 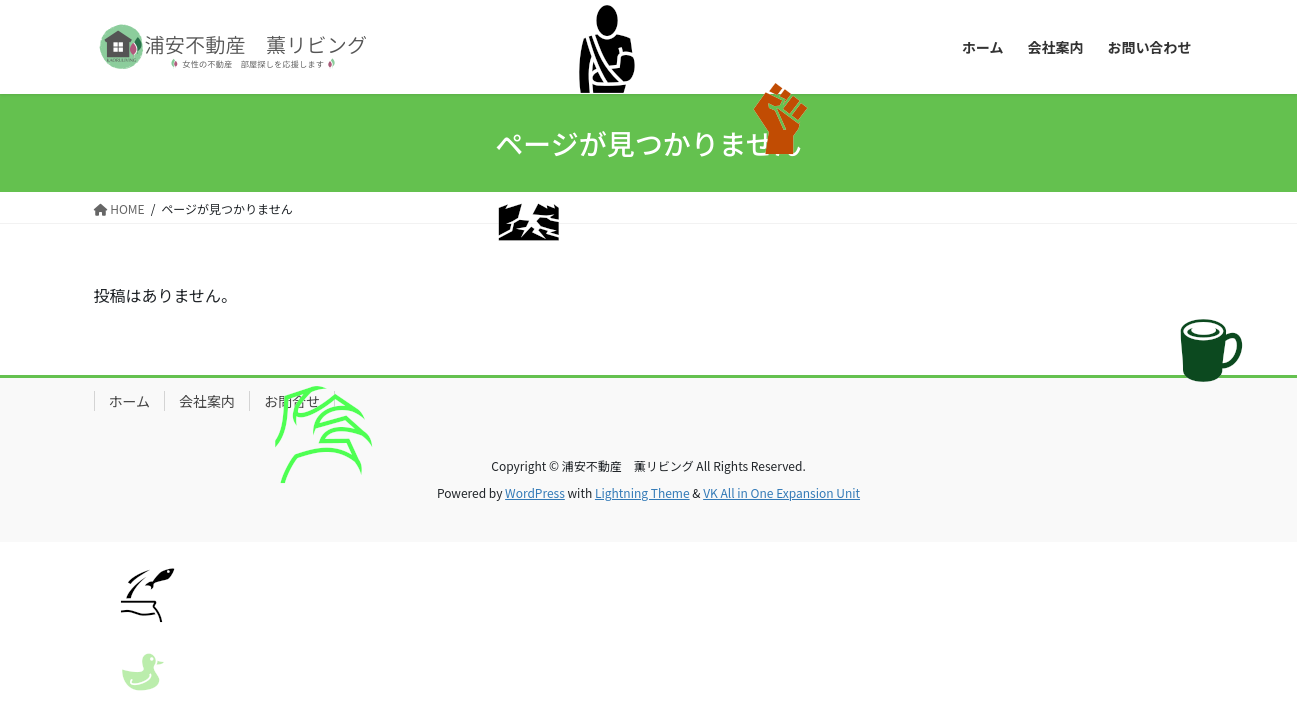 I want to click on indicates an injury or medical condition, so click(x=607, y=49).